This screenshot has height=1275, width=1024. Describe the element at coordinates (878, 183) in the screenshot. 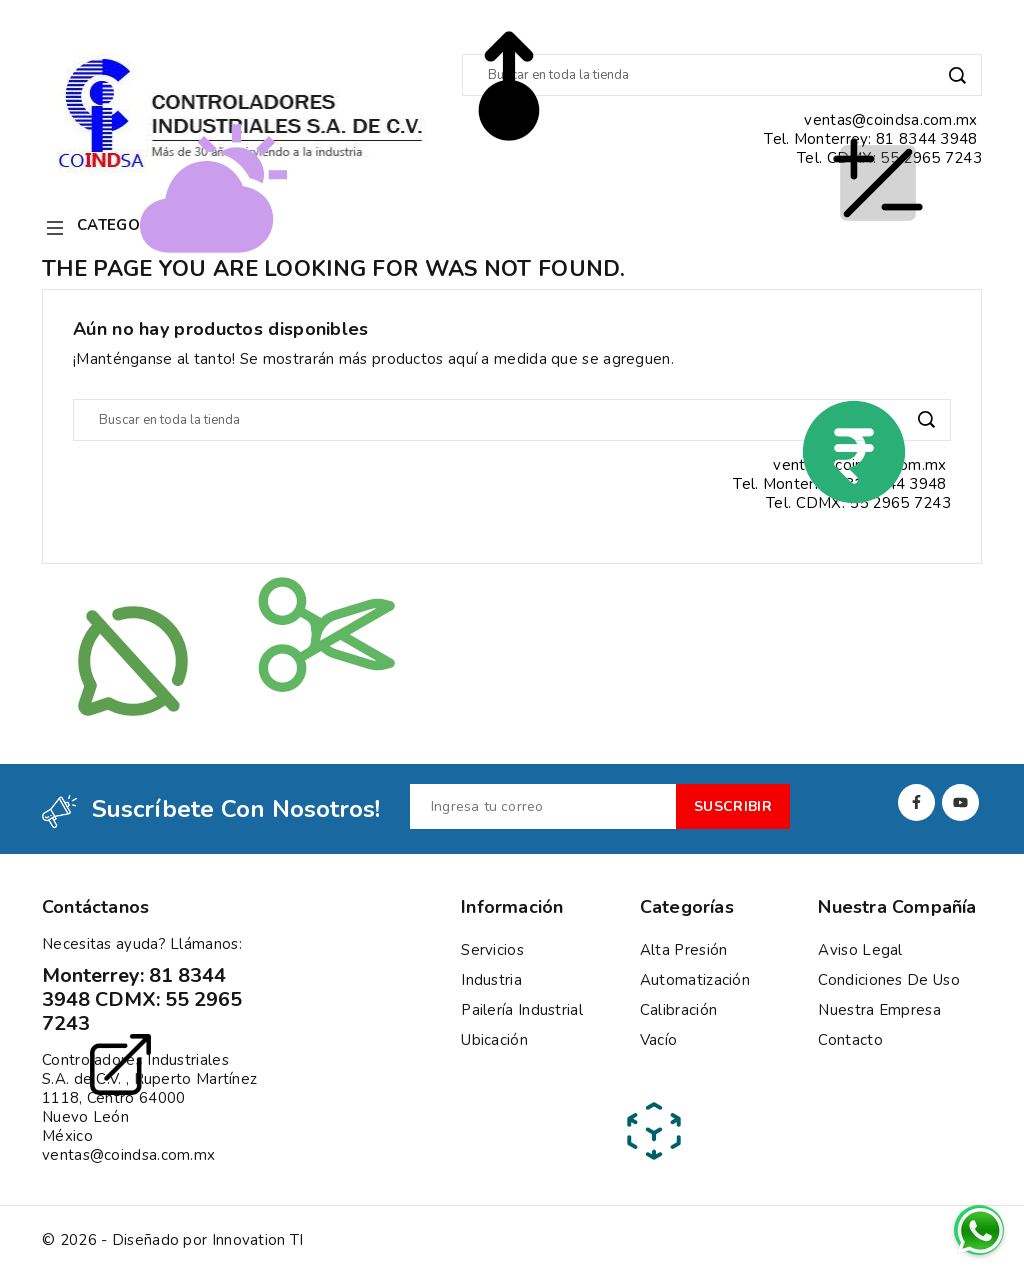

I see `toggle between adding and subtracting values` at that location.